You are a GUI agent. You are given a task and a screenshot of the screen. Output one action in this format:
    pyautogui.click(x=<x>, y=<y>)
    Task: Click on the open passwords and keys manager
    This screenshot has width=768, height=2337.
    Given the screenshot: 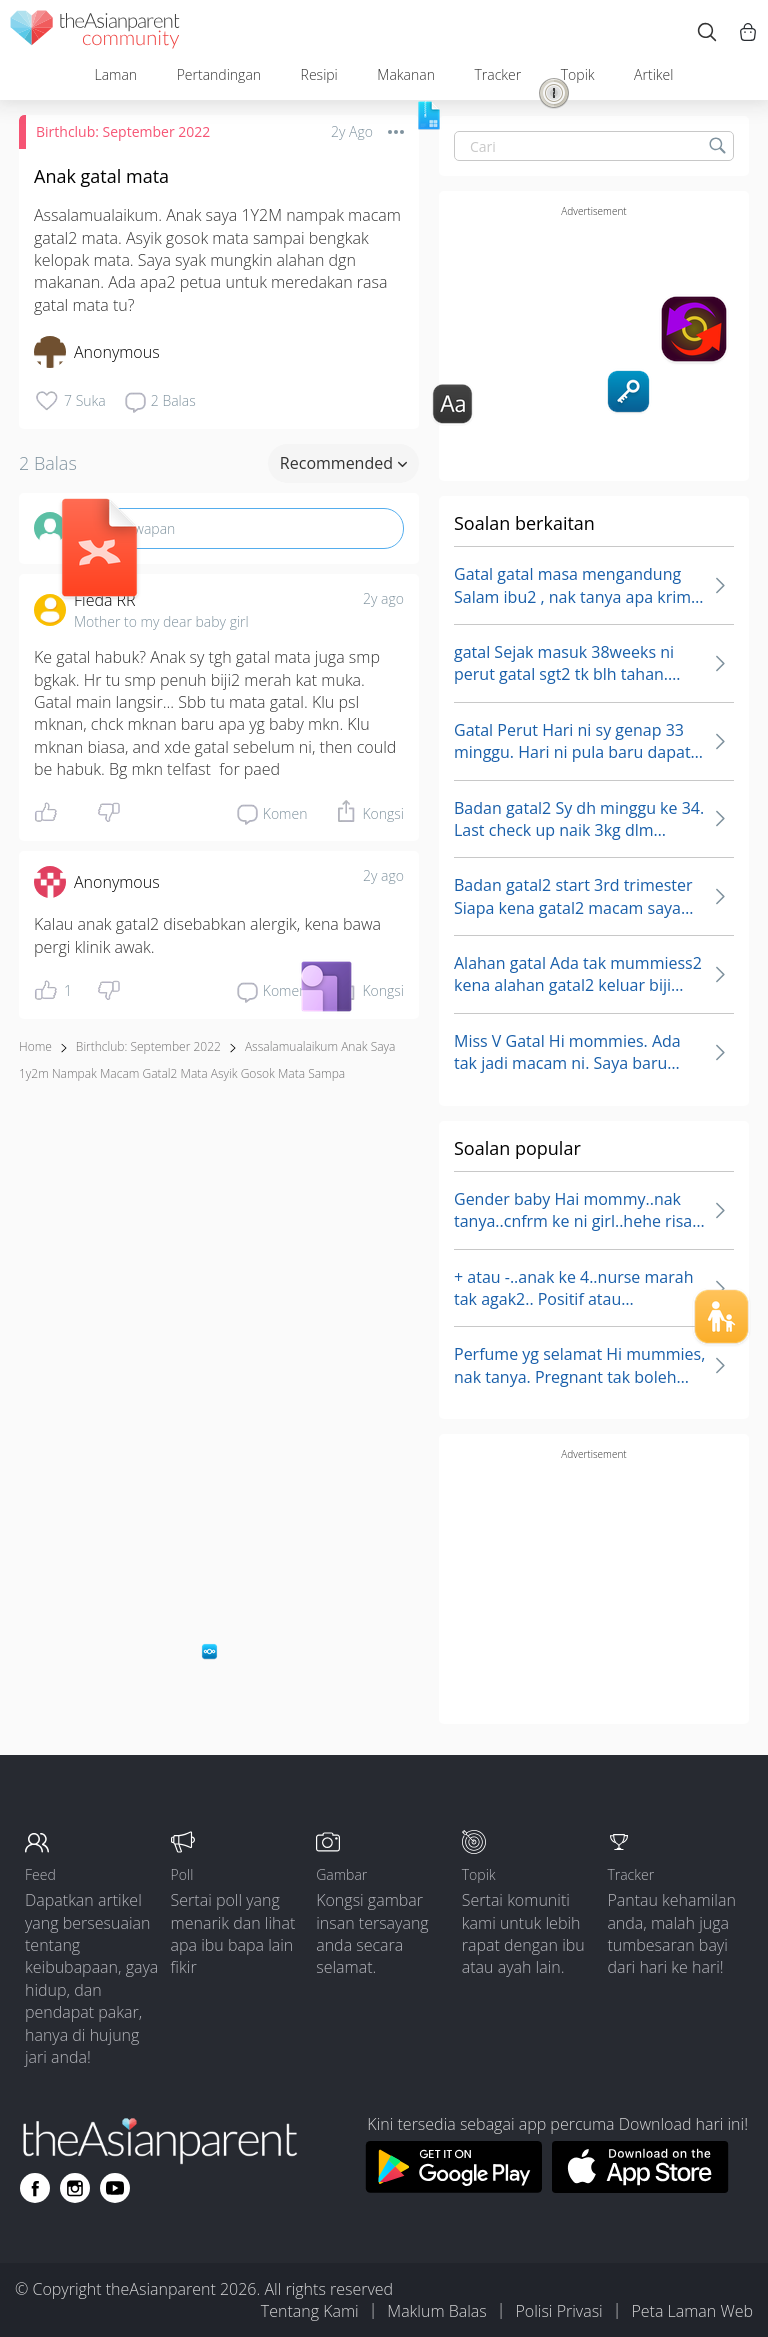 What is the action you would take?
    pyautogui.click(x=554, y=93)
    